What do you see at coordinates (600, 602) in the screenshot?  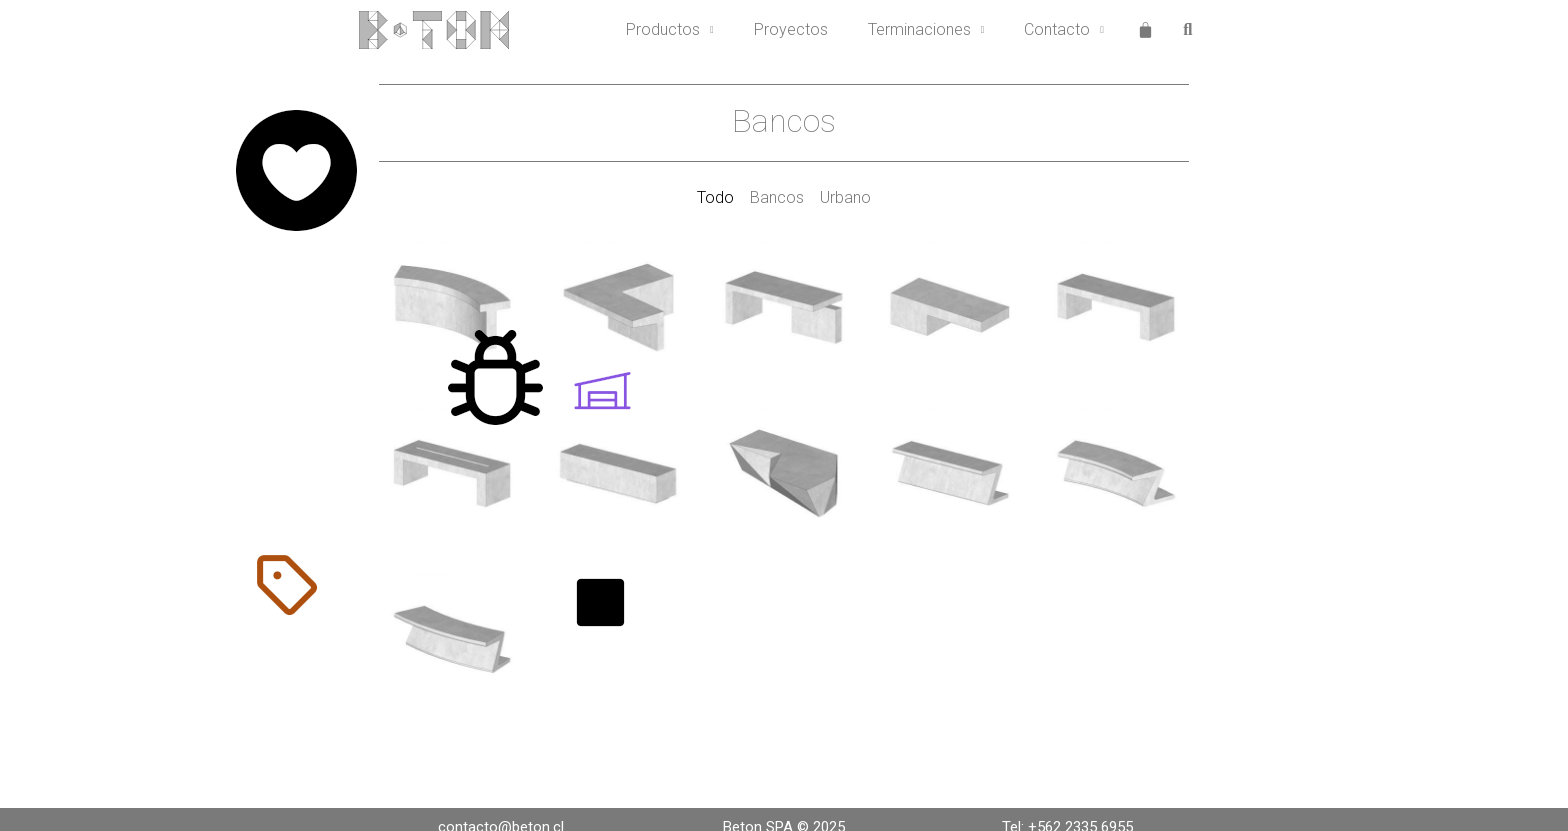 I see `stop media playback` at bounding box center [600, 602].